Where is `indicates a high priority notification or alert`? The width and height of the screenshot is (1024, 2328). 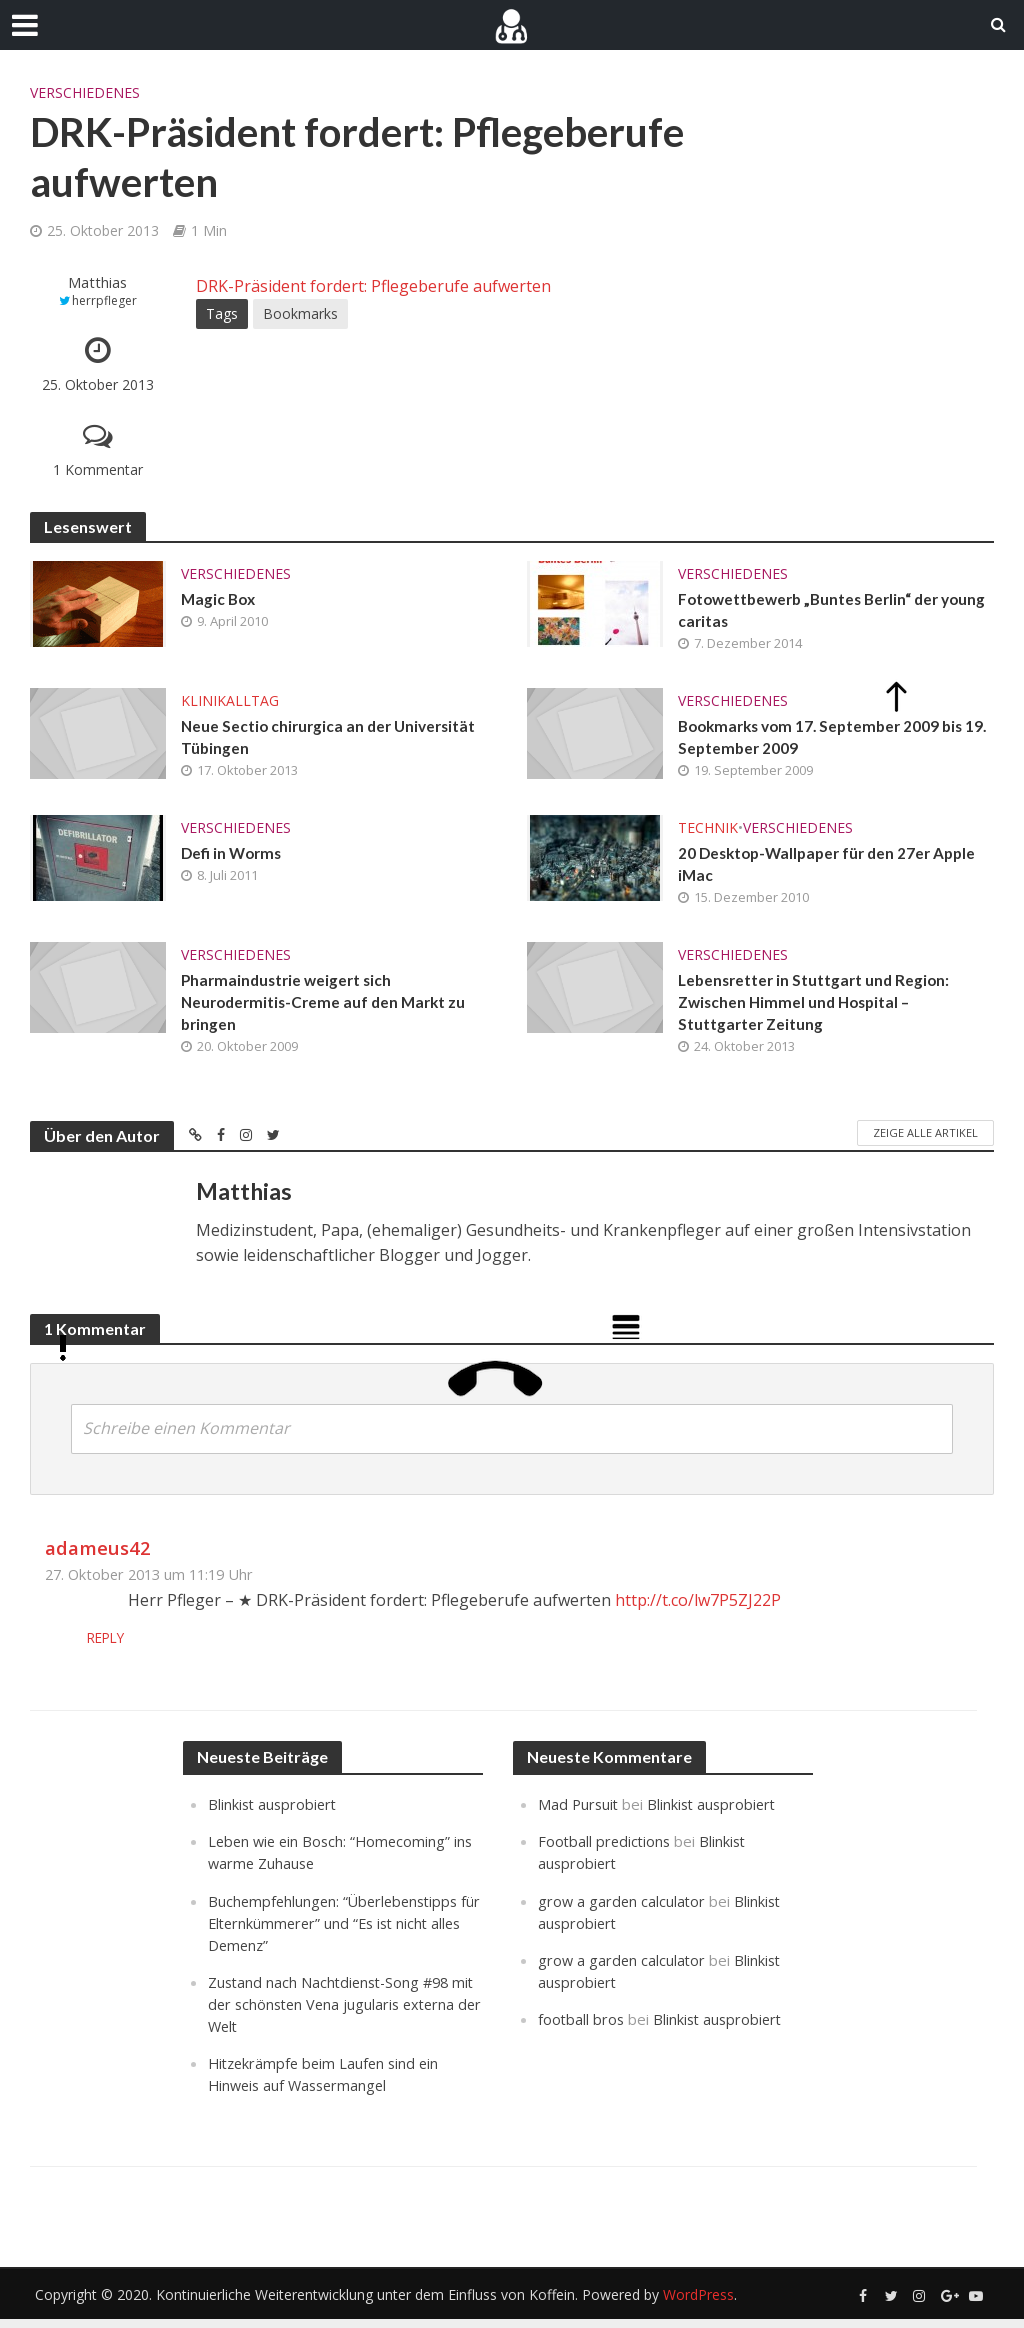
indicates a high priority notification or alert is located at coordinates (63, 1348).